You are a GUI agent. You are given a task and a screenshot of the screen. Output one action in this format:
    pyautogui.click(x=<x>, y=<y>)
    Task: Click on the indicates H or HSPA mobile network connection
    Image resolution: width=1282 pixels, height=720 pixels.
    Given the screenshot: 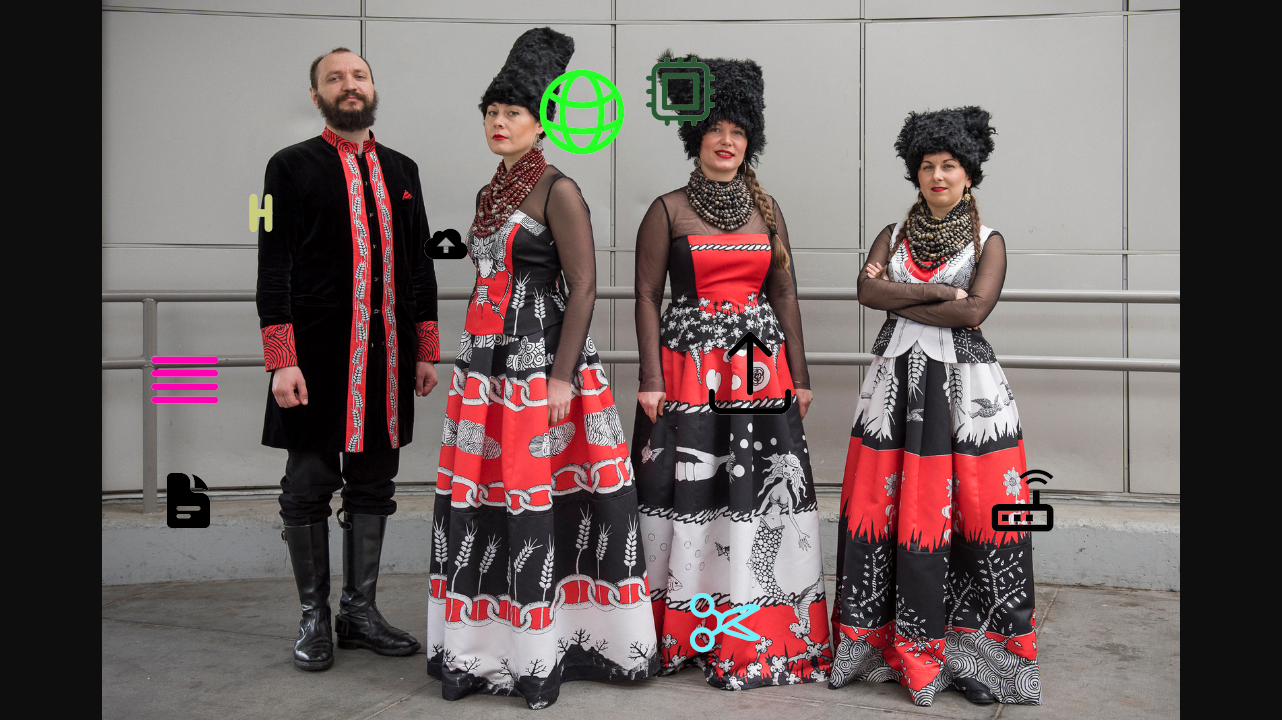 What is the action you would take?
    pyautogui.click(x=261, y=213)
    